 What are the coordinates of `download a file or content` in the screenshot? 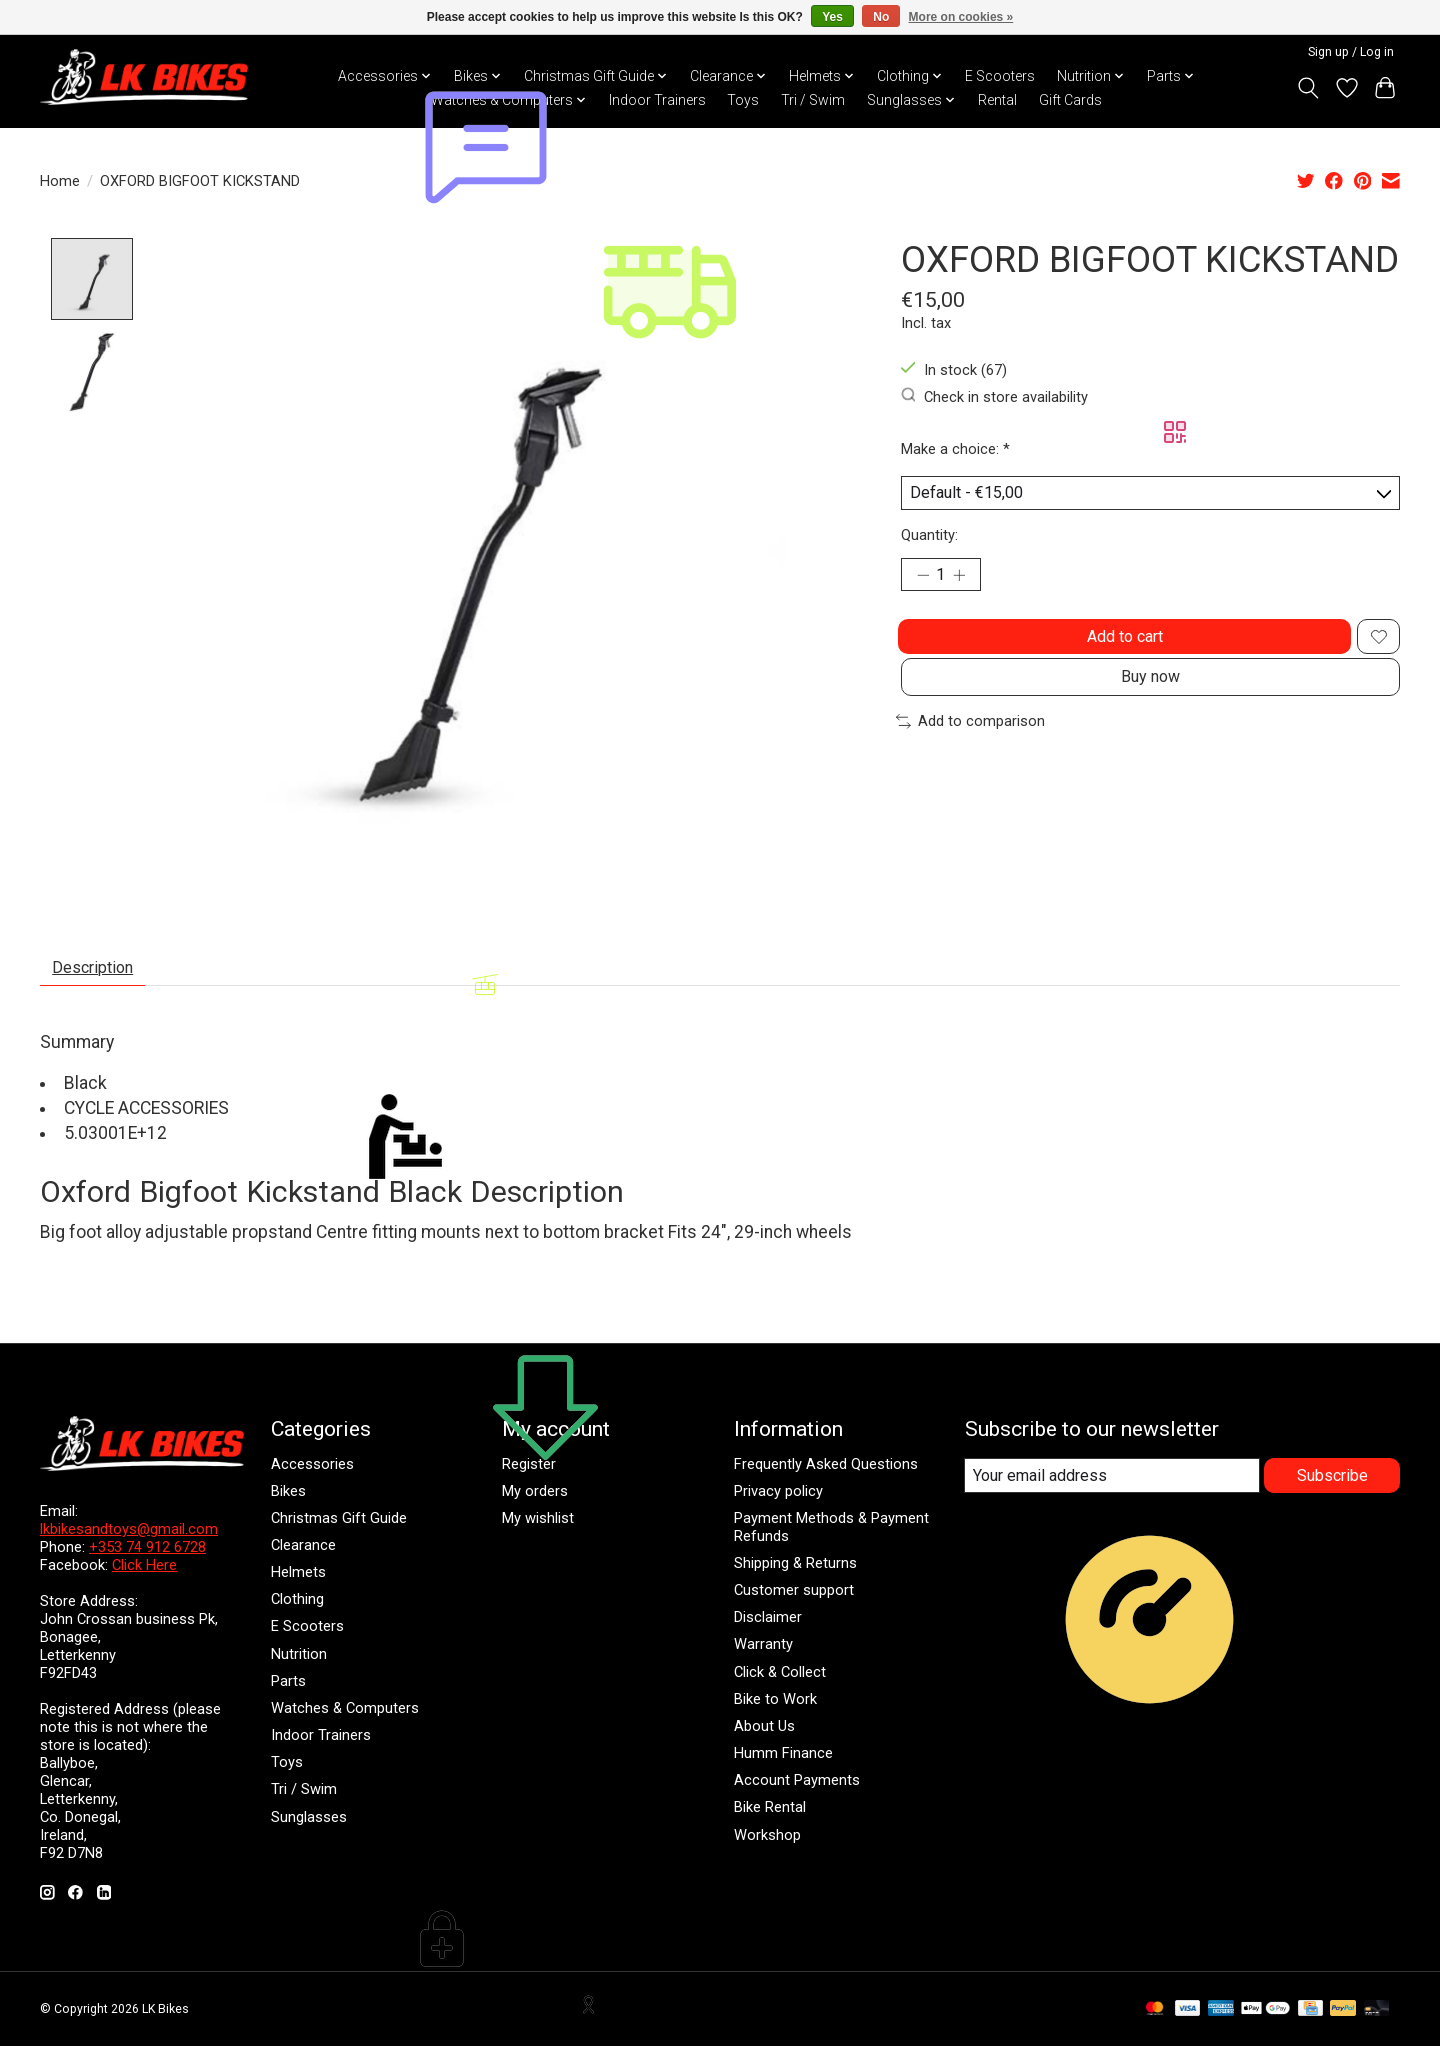 It's located at (545, 1403).